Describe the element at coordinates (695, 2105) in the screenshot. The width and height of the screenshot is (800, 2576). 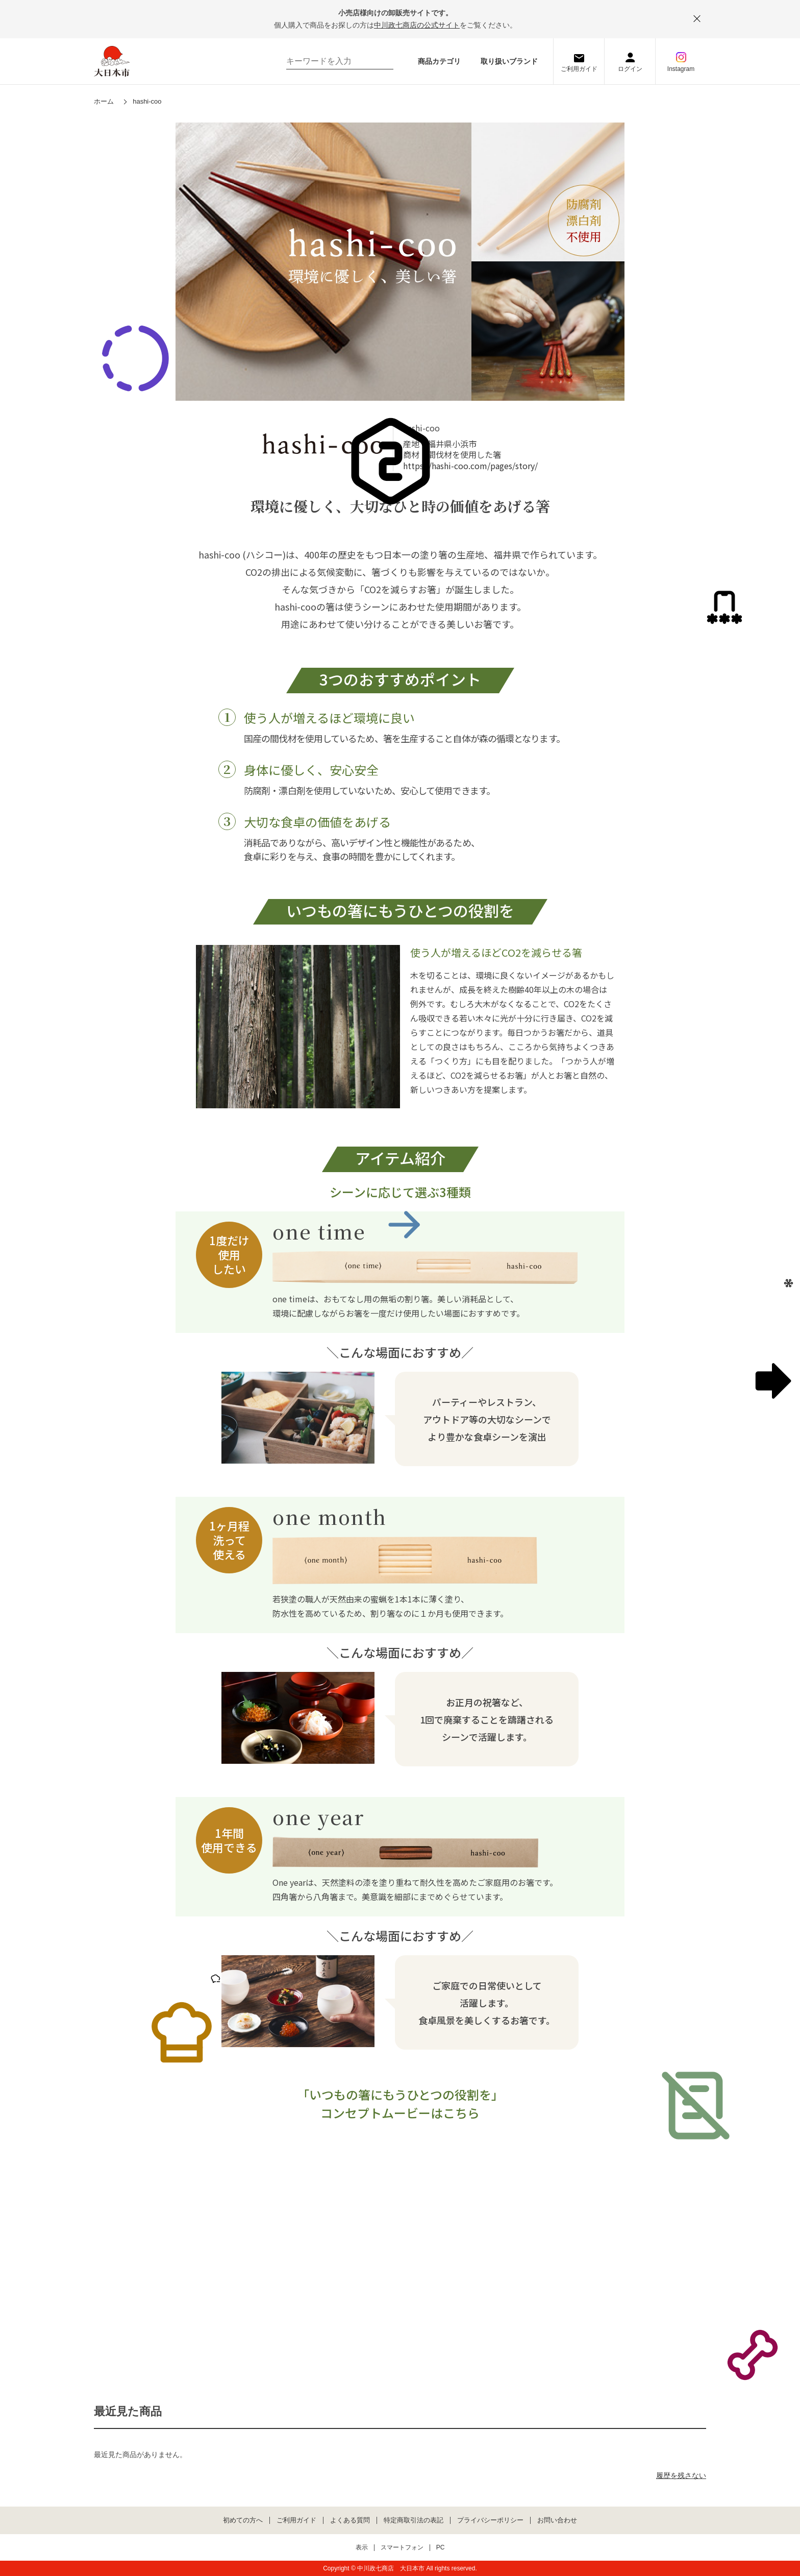
I see `notes feature disabled` at that location.